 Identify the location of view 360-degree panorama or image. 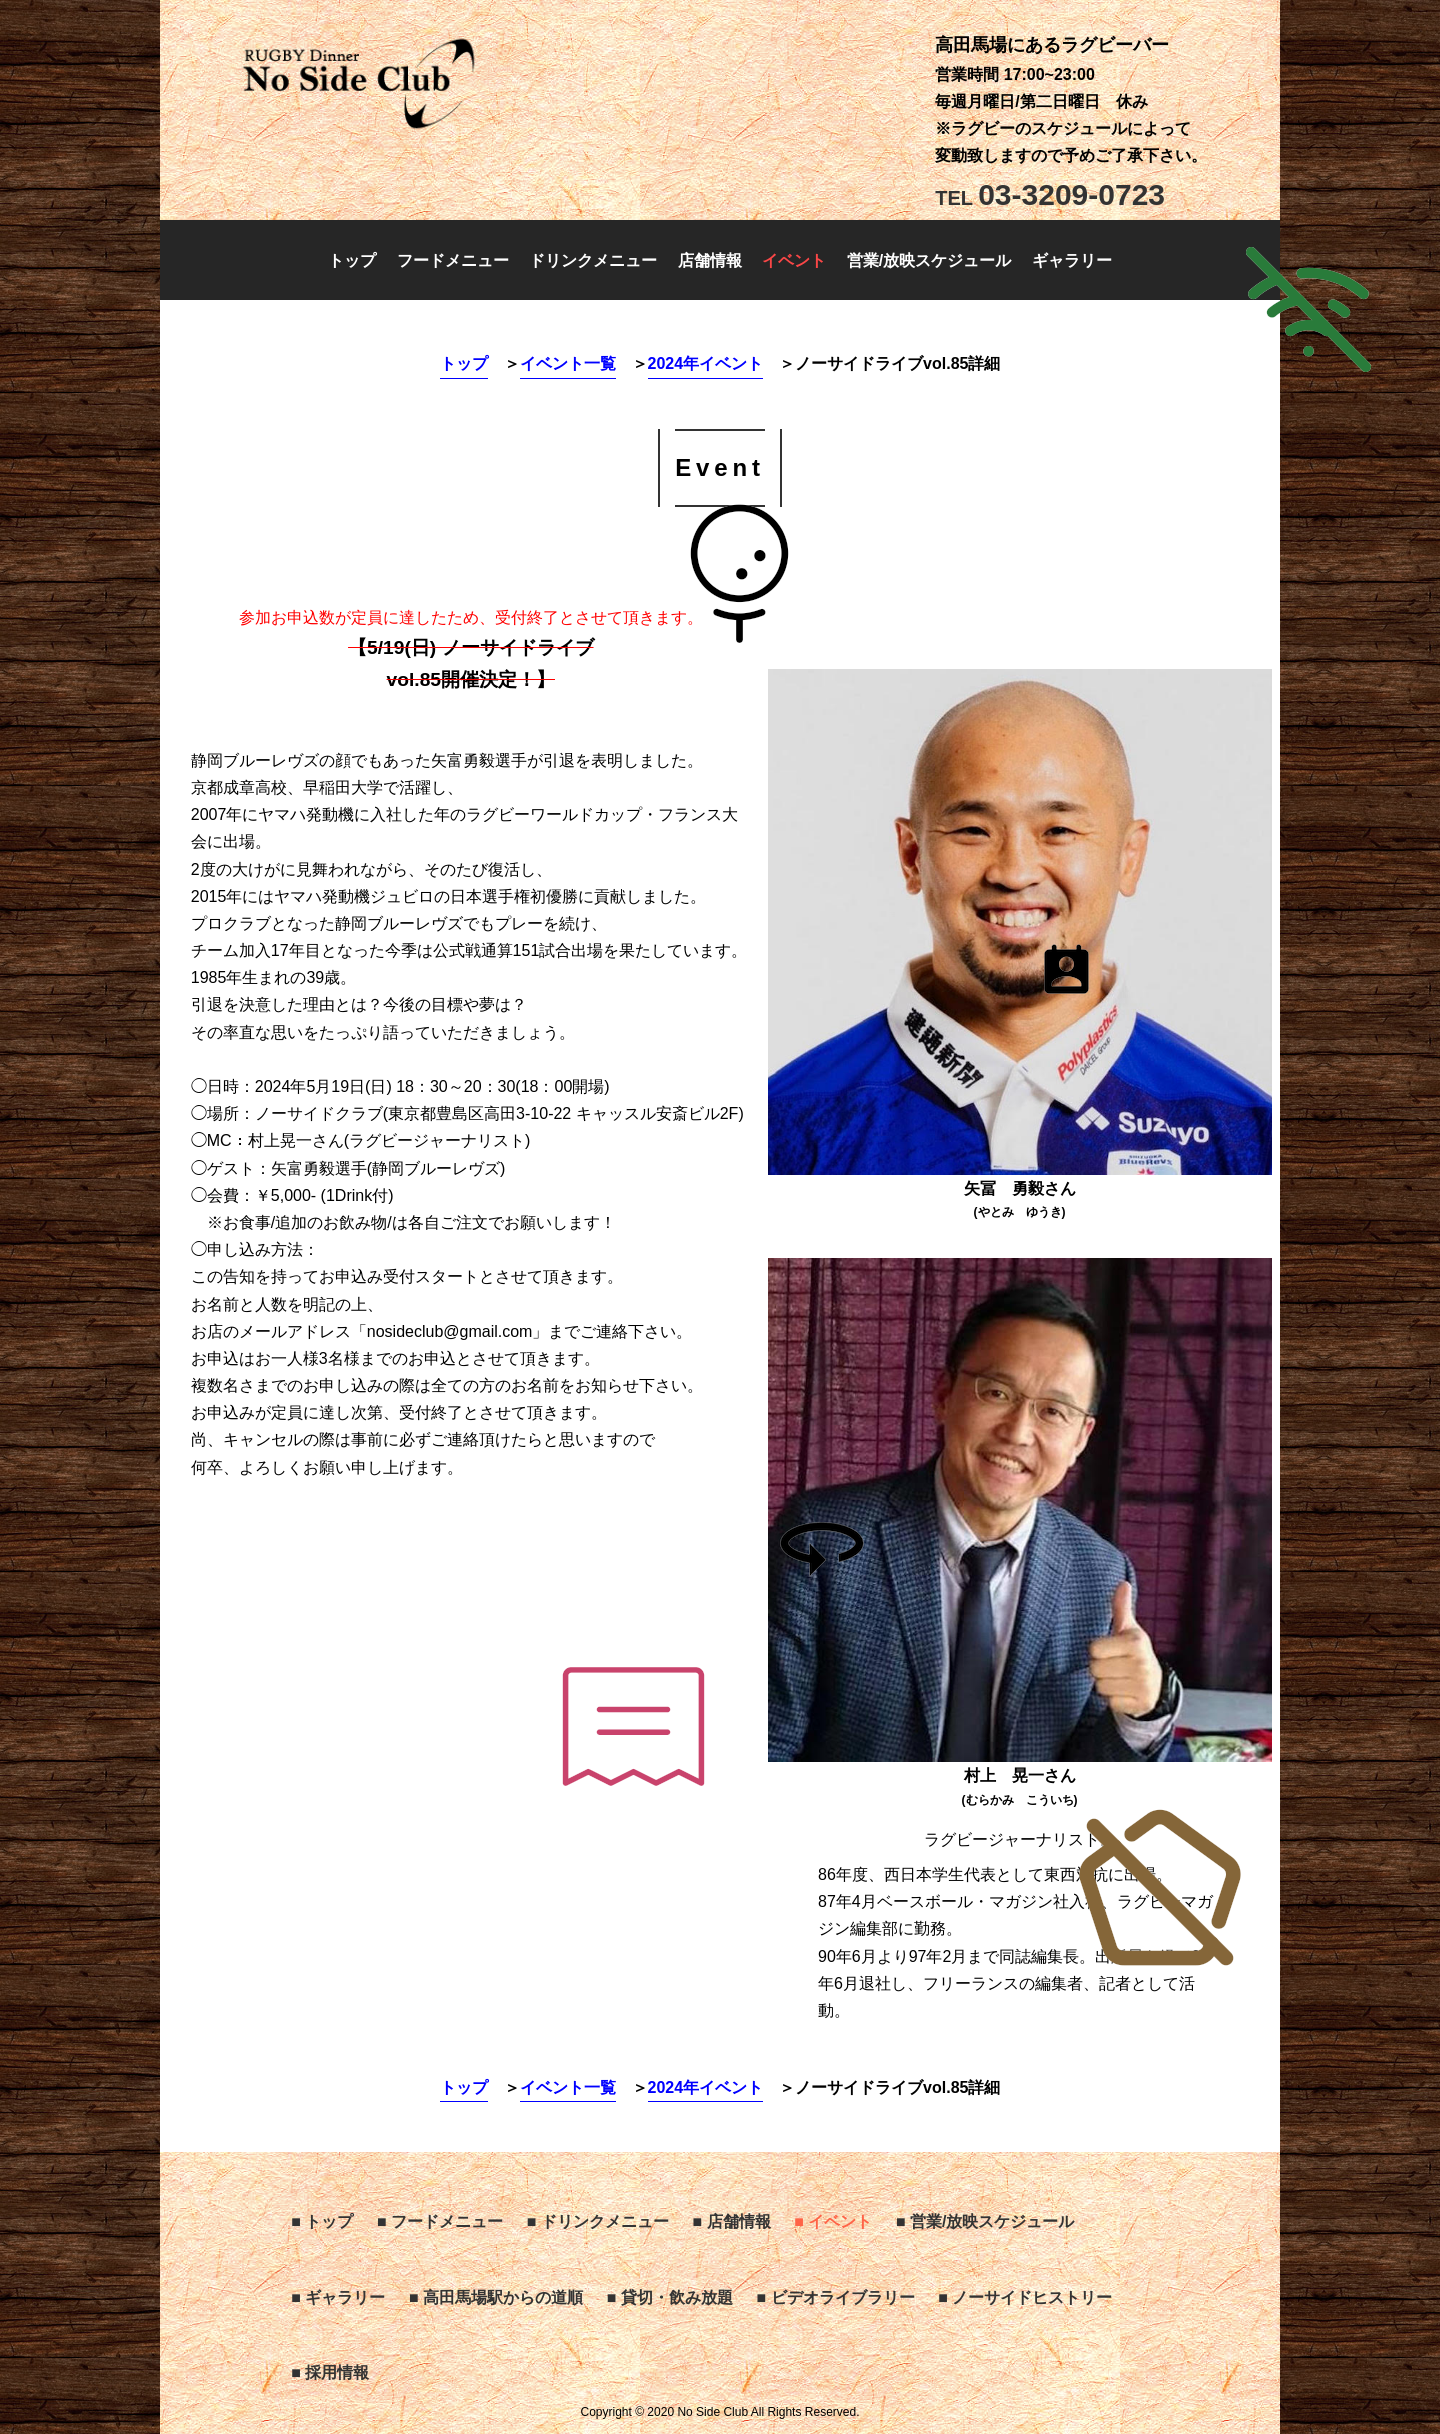
(822, 1543).